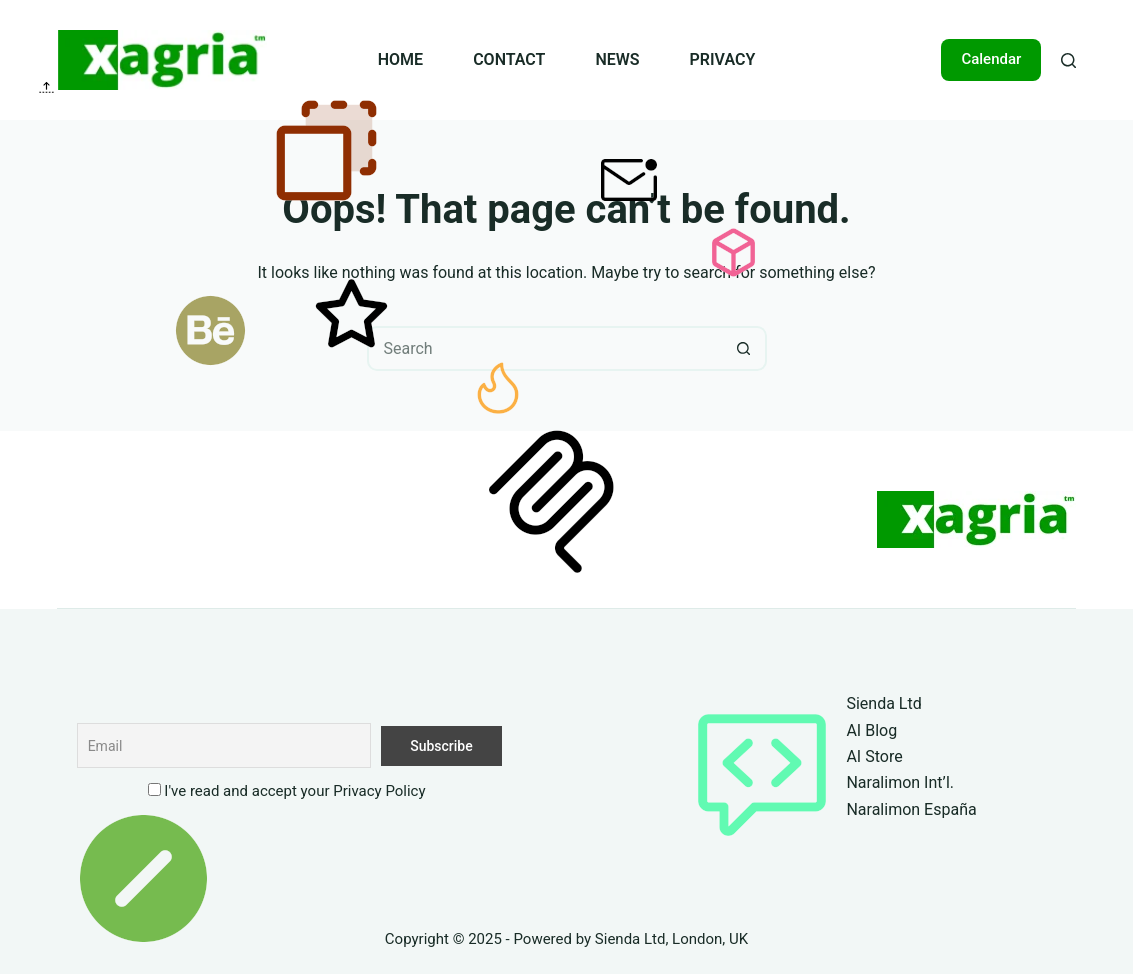 The height and width of the screenshot is (974, 1133). I want to click on visit Behance profile or portfolio, so click(210, 330).